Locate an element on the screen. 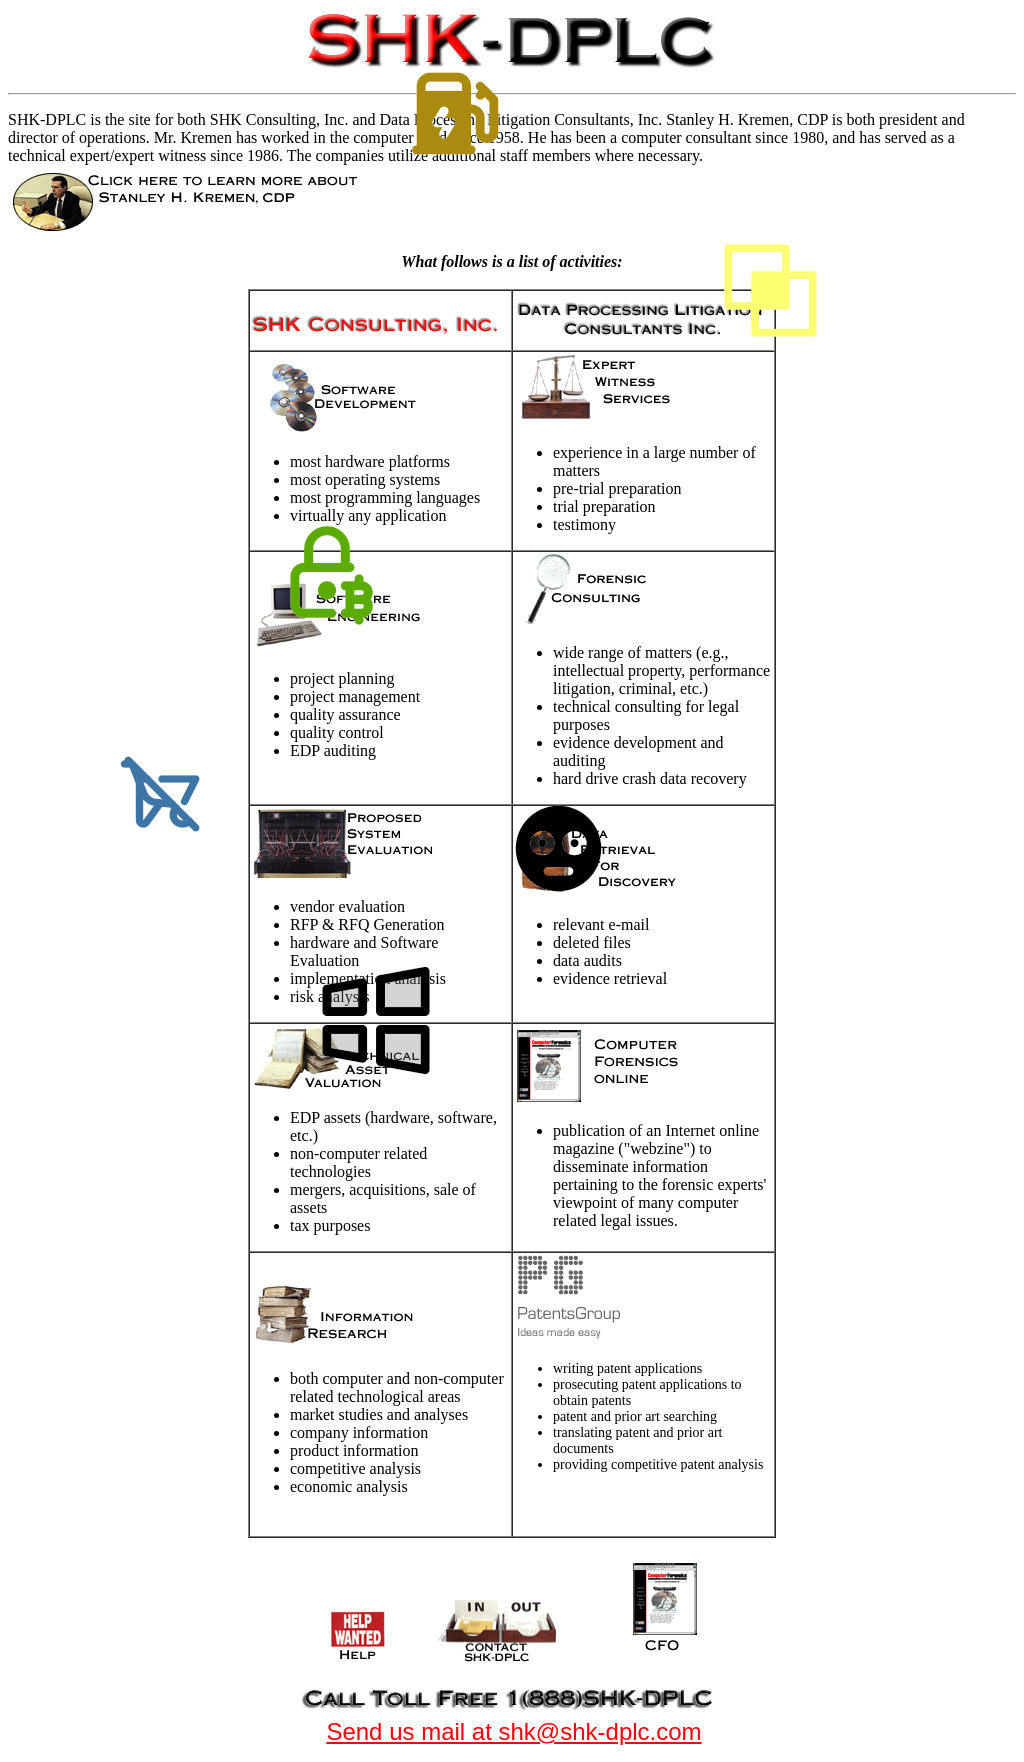 The width and height of the screenshot is (1024, 1762). secure bitcoin wallet or storage is located at coordinates (327, 572).